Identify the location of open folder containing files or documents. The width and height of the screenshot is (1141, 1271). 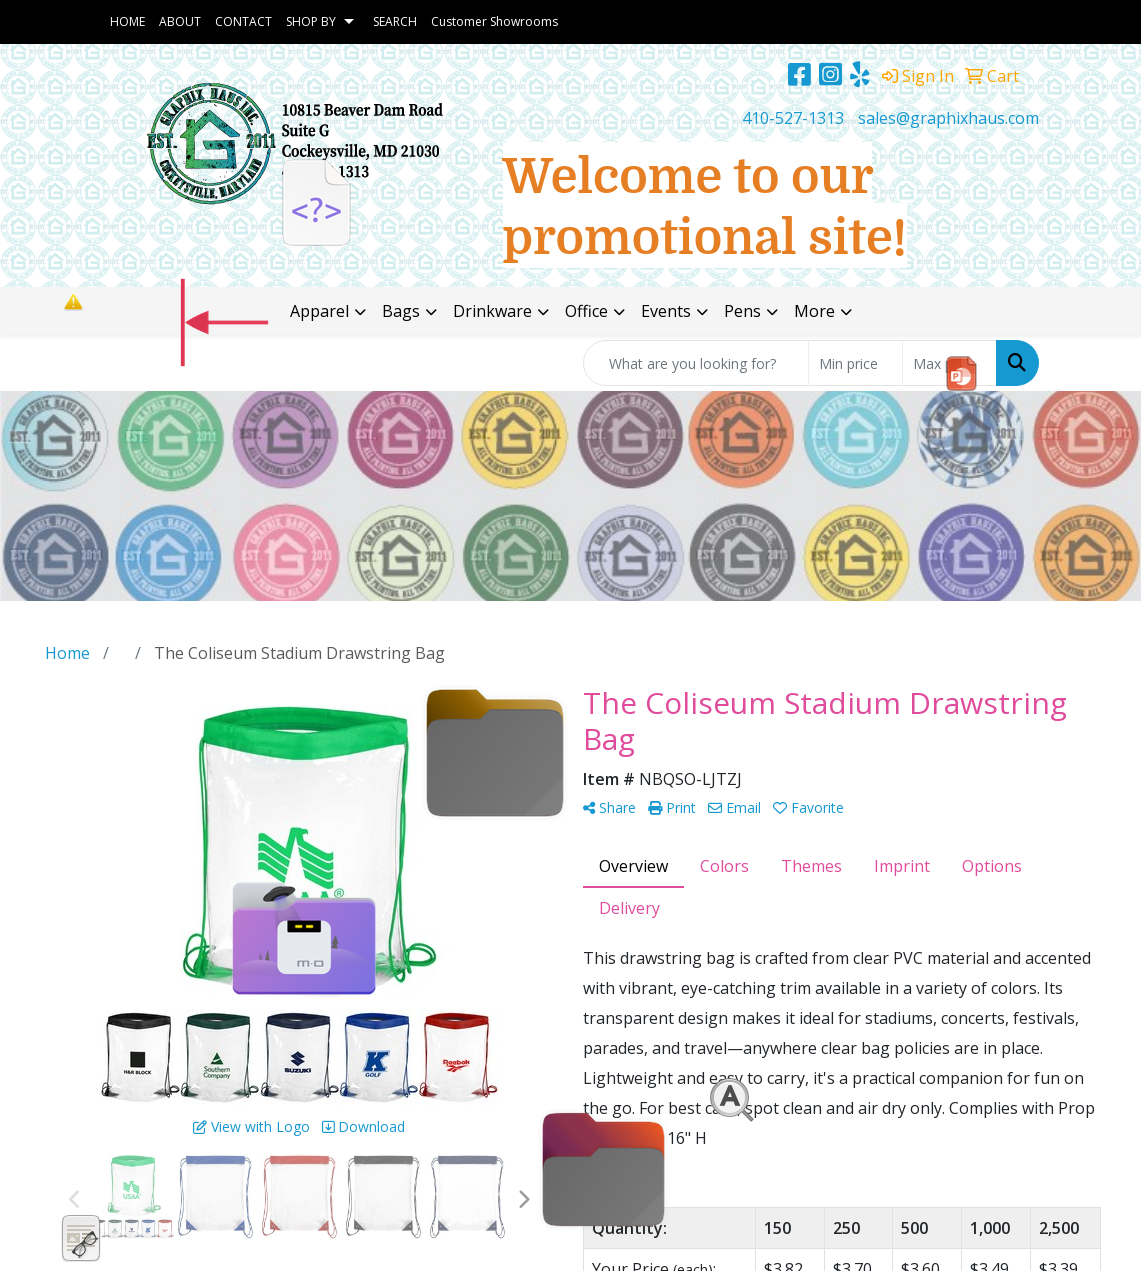
(603, 1169).